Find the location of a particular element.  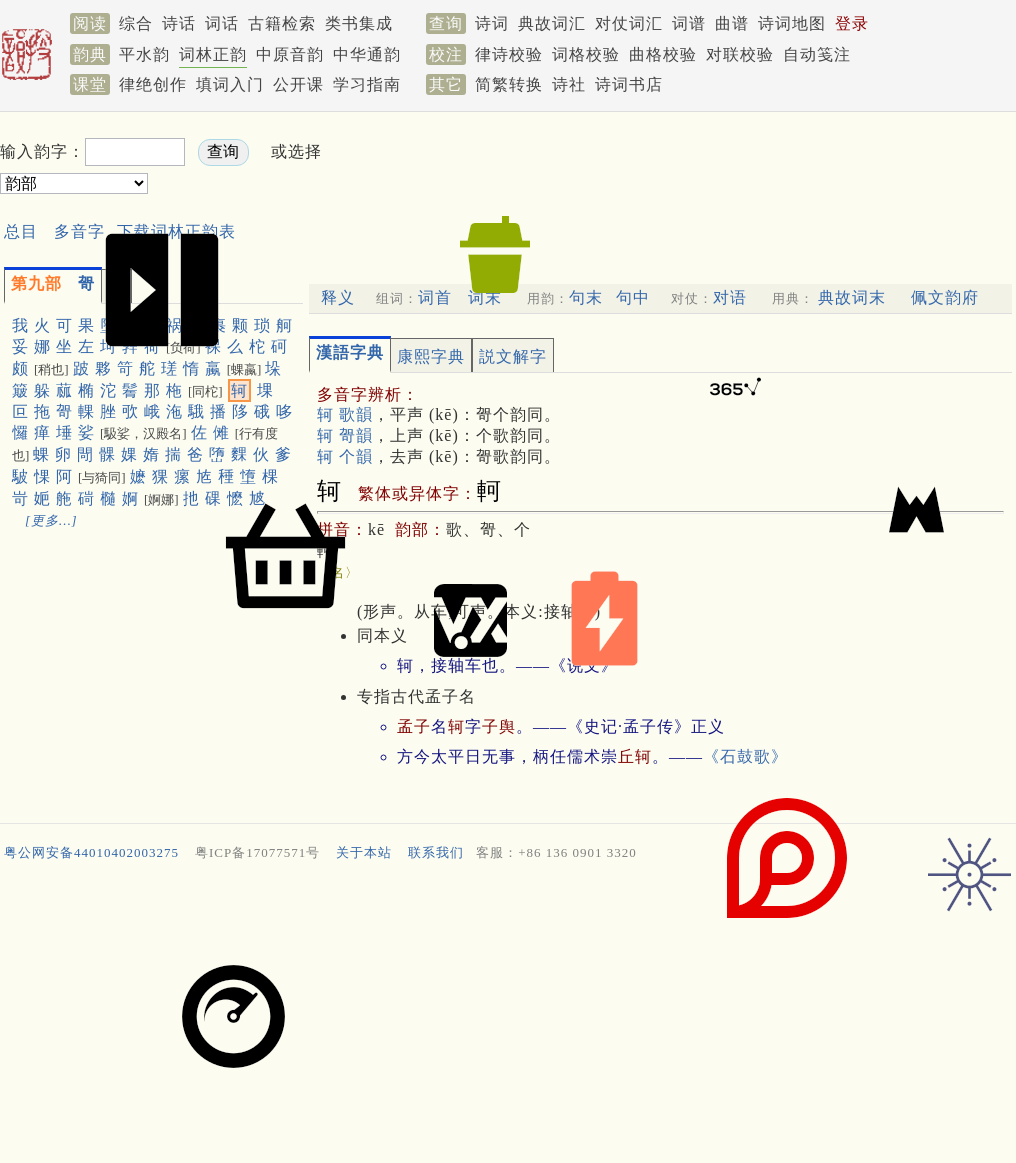

365 data science logo is located at coordinates (735, 386).